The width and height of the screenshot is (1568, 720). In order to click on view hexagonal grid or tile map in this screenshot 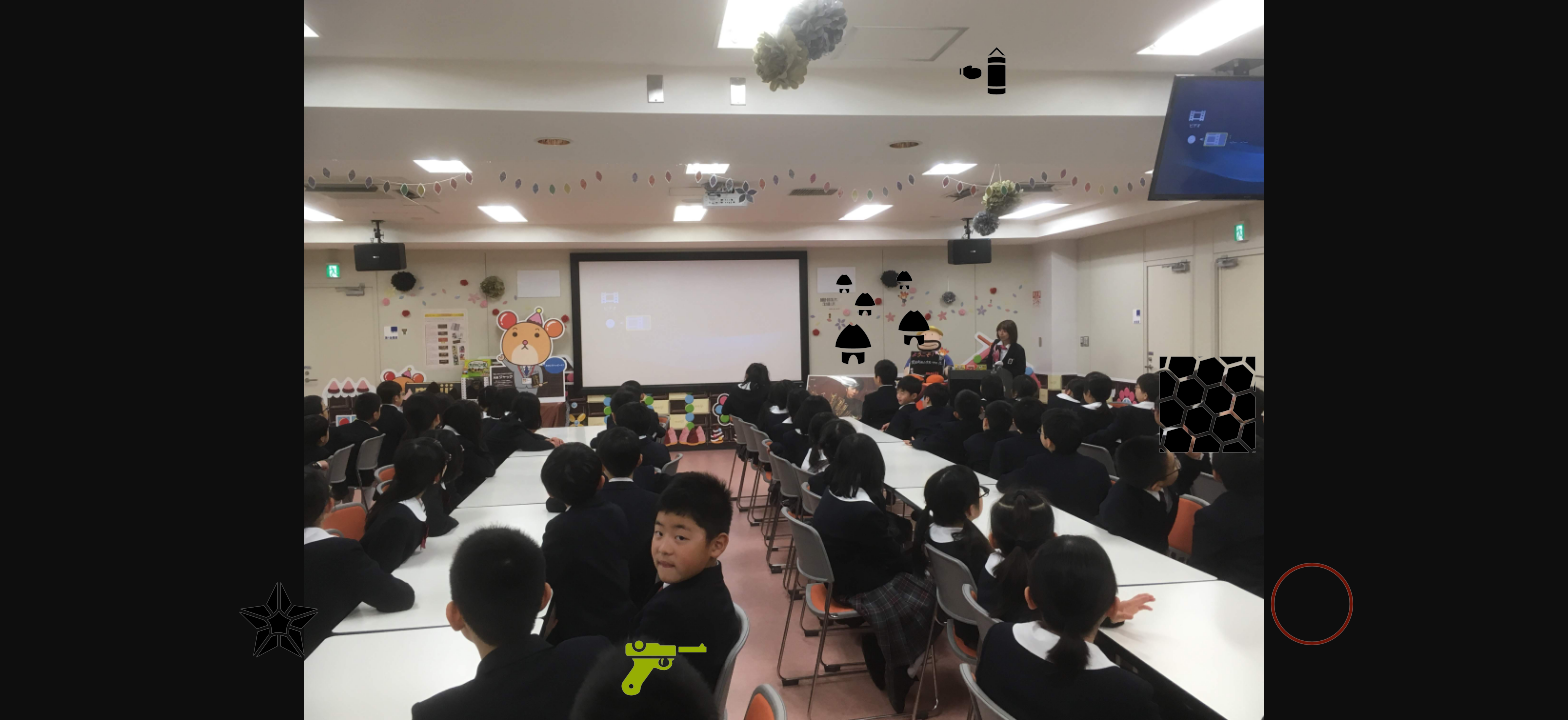, I will do `click(1207, 404)`.